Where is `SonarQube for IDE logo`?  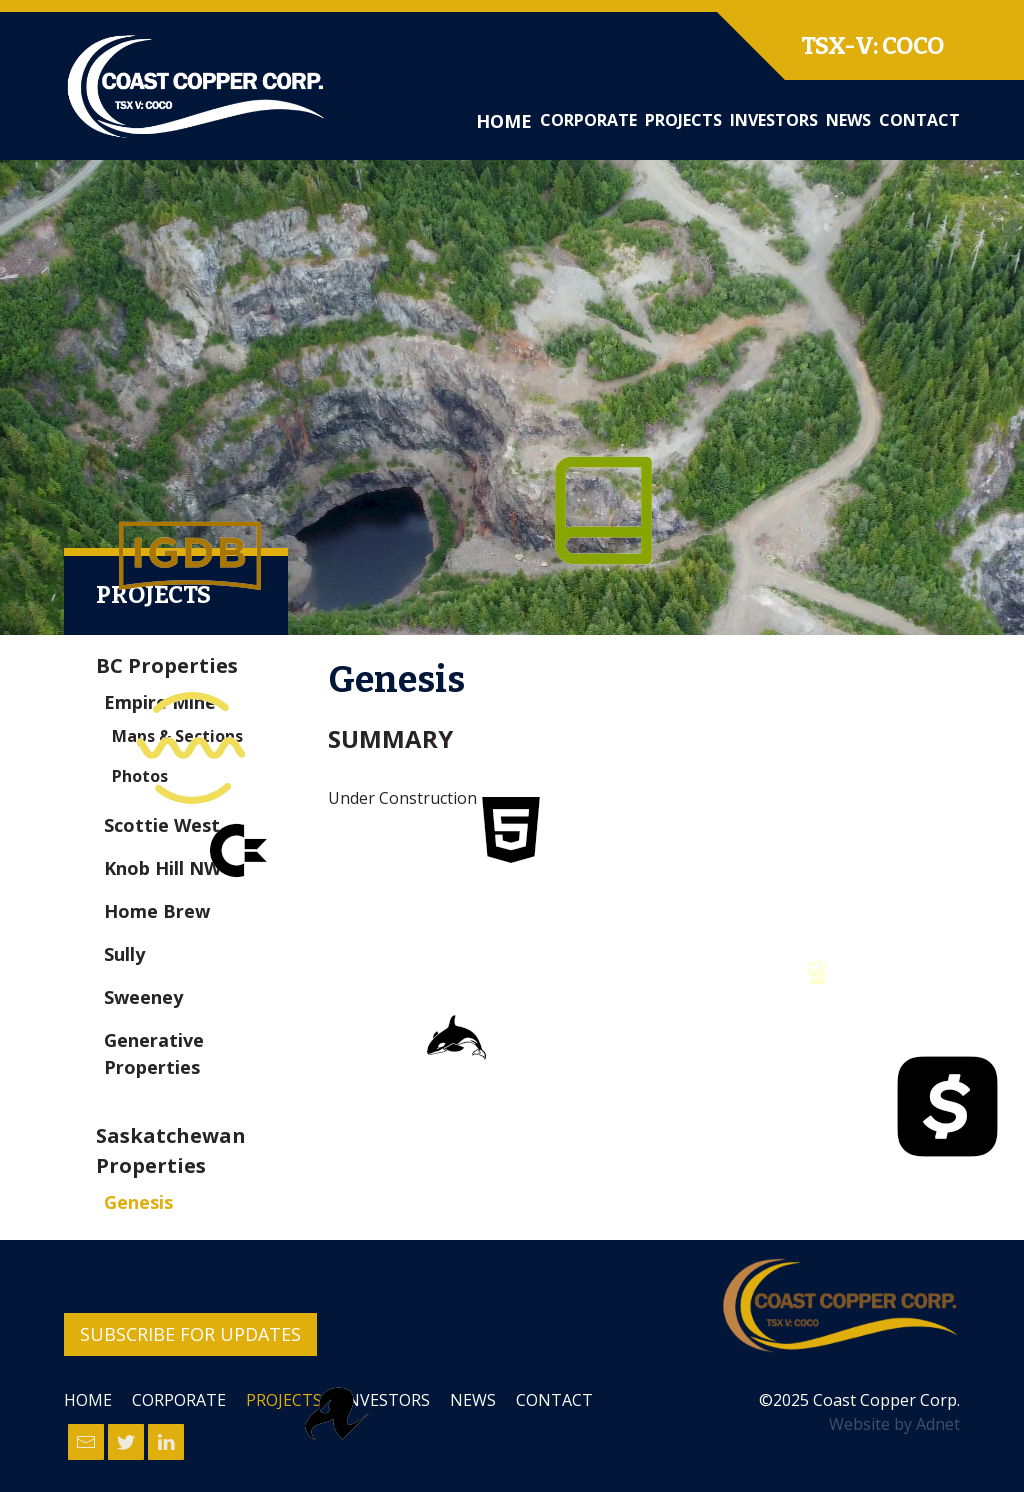
SonarQube for IDE logo is located at coordinates (191, 748).